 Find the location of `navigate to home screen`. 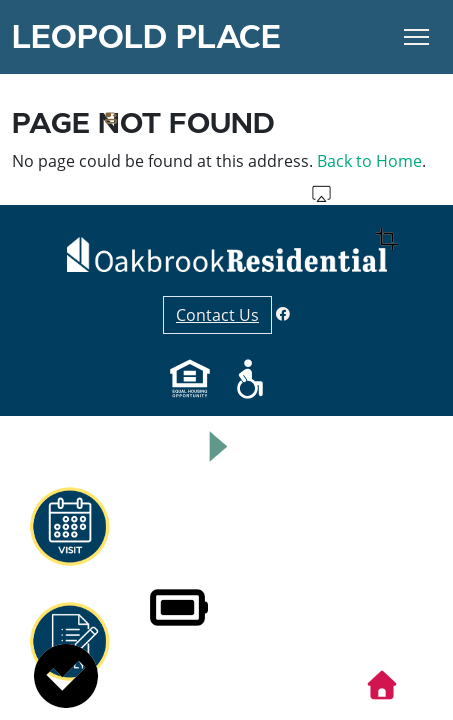

navigate to home screen is located at coordinates (382, 685).